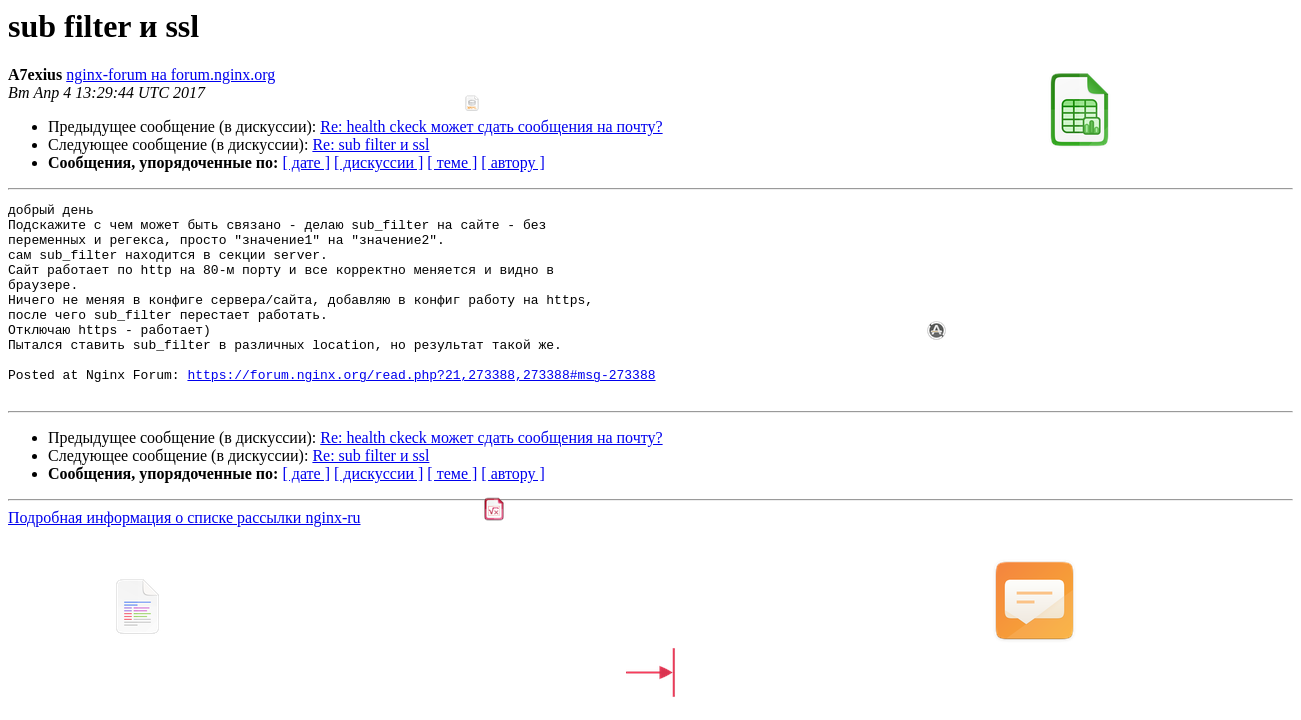  What do you see at coordinates (650, 672) in the screenshot?
I see `go to the last item or page` at bounding box center [650, 672].